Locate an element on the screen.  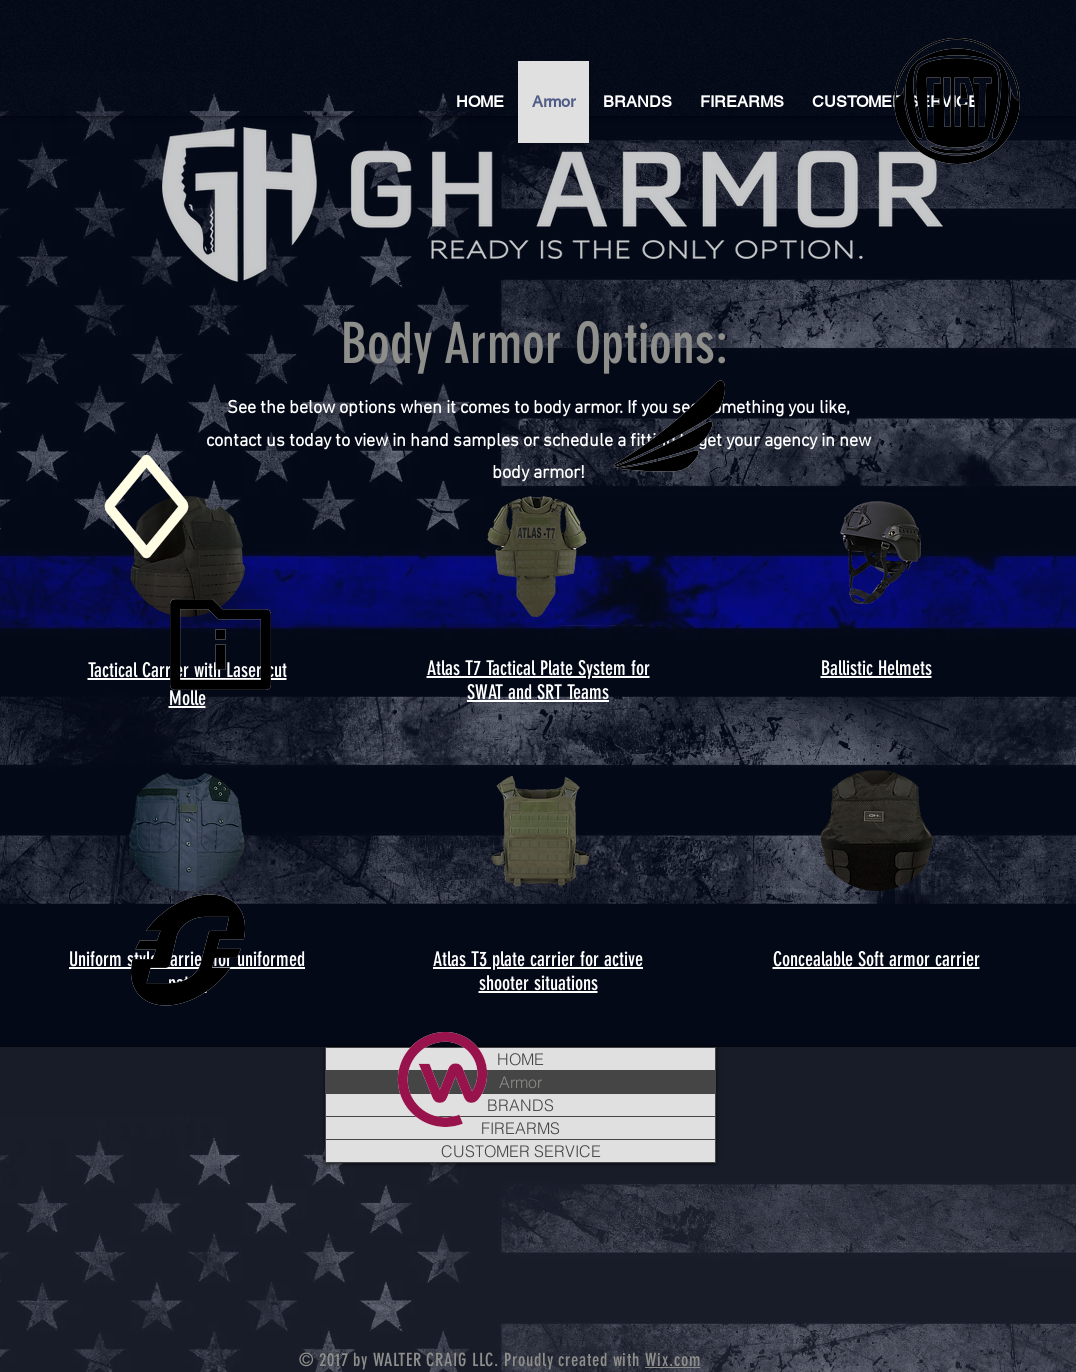
fiat brand or vehicle identification is located at coordinates (957, 101).